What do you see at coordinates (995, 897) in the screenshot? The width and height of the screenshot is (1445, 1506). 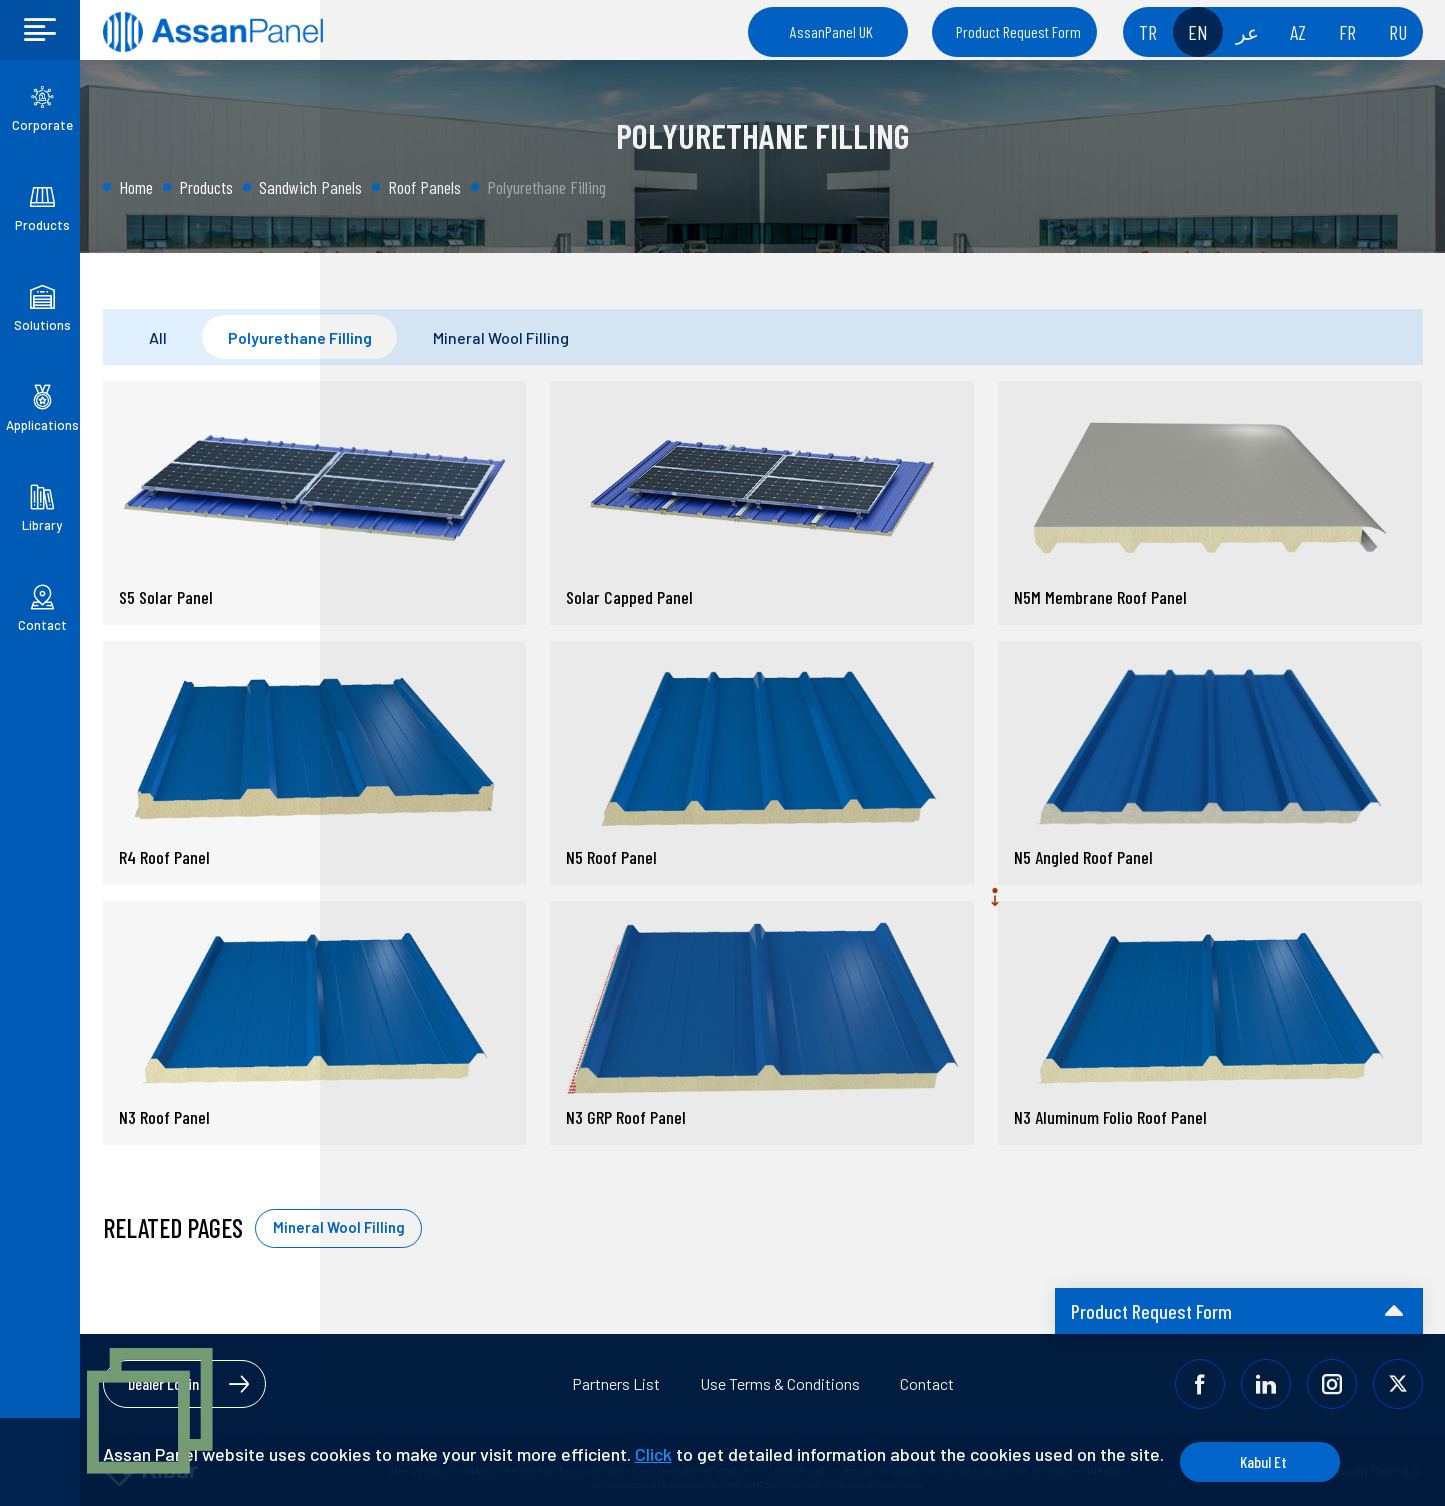 I see `move item down in a list` at bounding box center [995, 897].